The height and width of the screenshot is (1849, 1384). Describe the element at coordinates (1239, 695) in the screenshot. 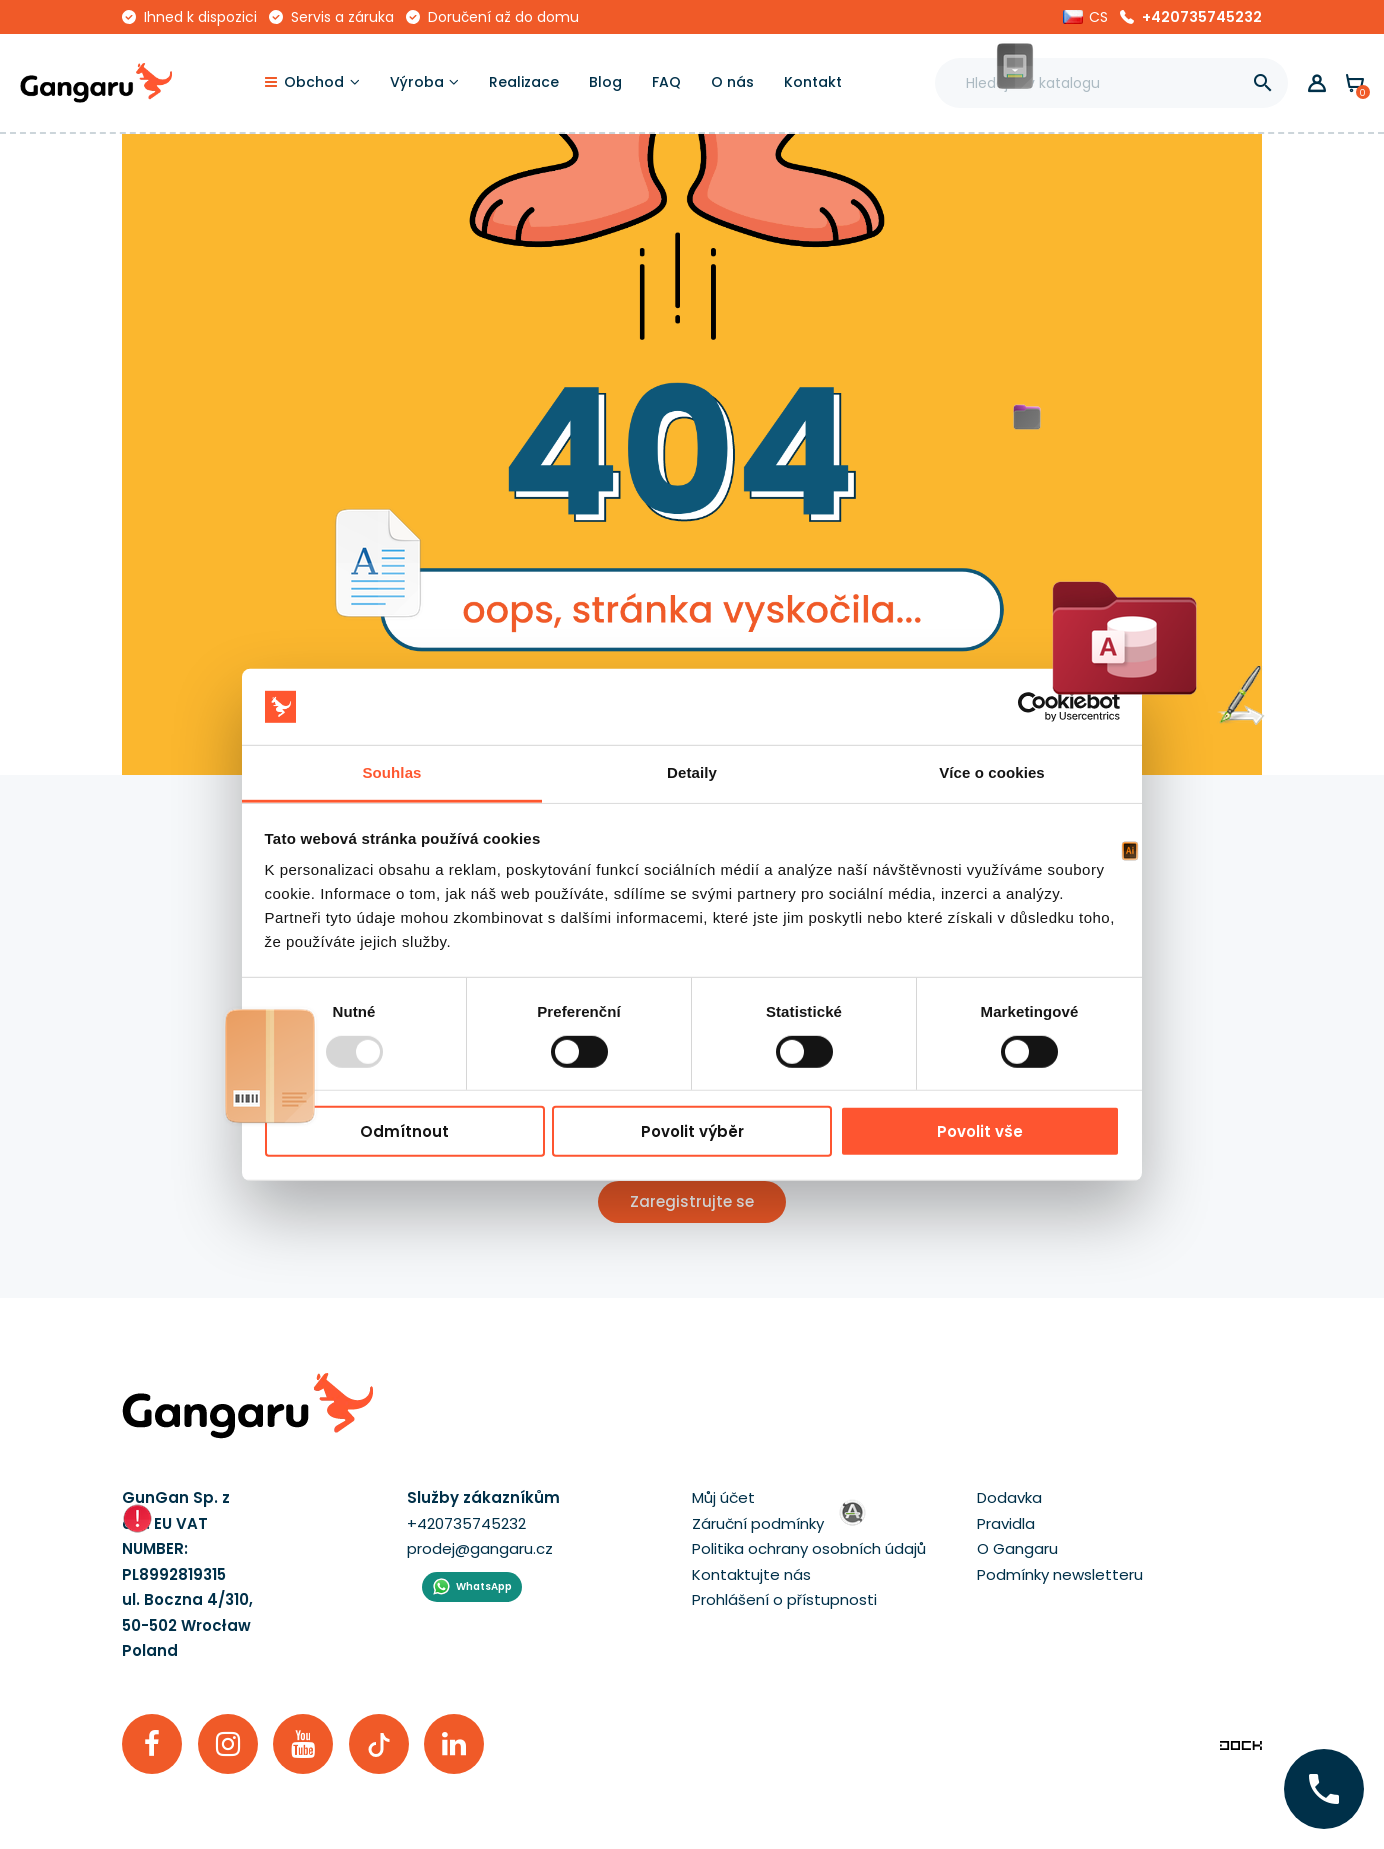

I see `set text direction to left-to-right` at that location.